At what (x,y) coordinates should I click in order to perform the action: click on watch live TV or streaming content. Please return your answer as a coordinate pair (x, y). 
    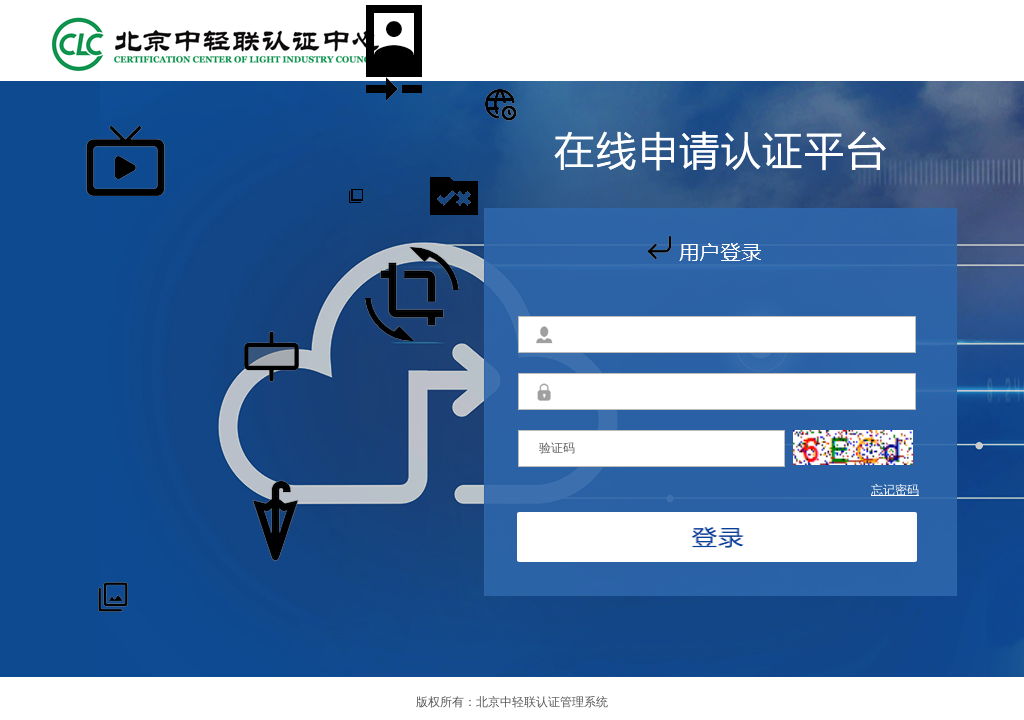
    Looking at the image, I should click on (125, 160).